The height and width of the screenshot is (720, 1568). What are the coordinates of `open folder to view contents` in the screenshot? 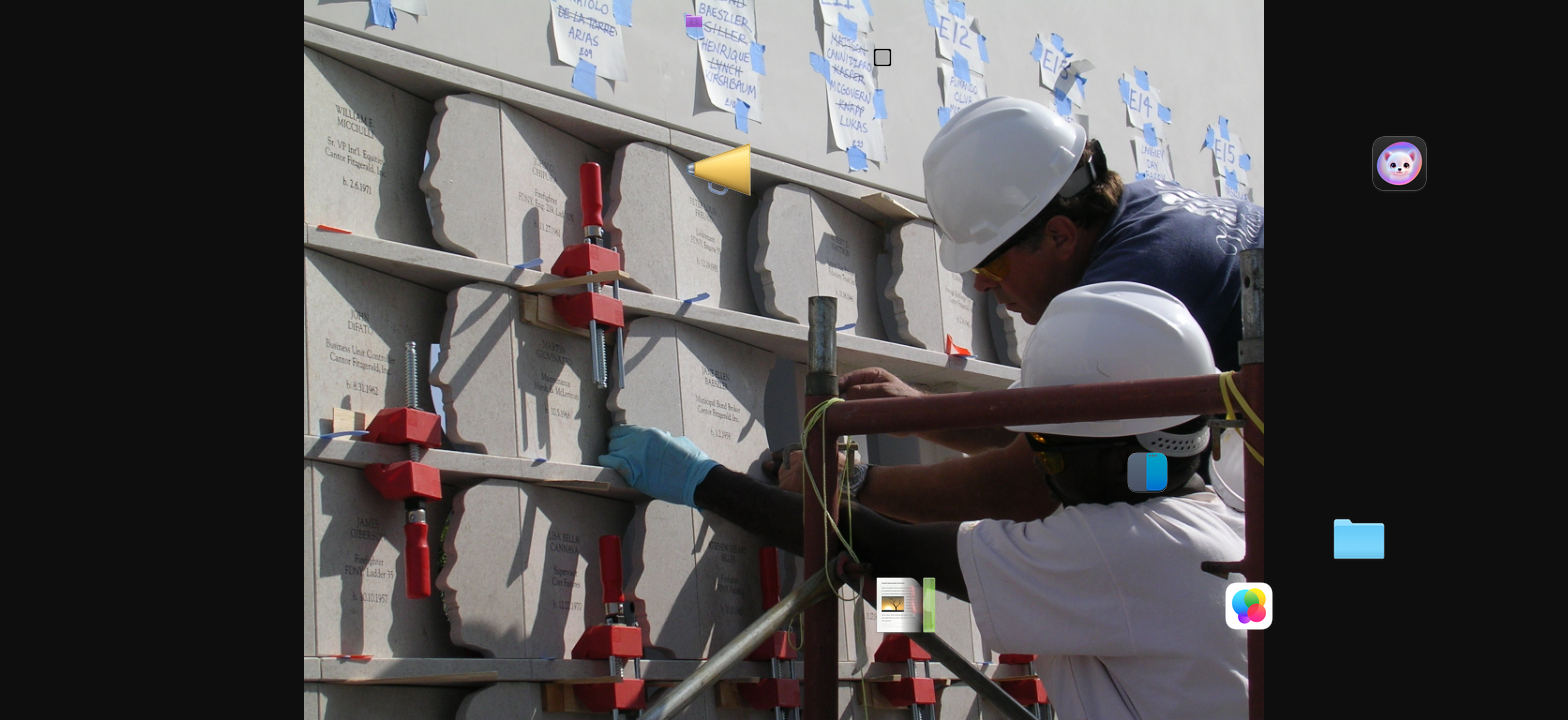 It's located at (1359, 539).